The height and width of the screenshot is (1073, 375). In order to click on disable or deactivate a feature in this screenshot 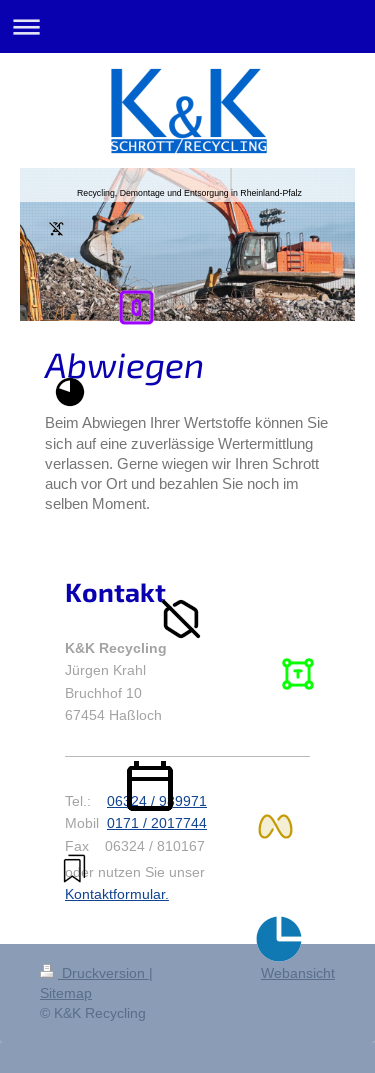, I will do `click(181, 619)`.